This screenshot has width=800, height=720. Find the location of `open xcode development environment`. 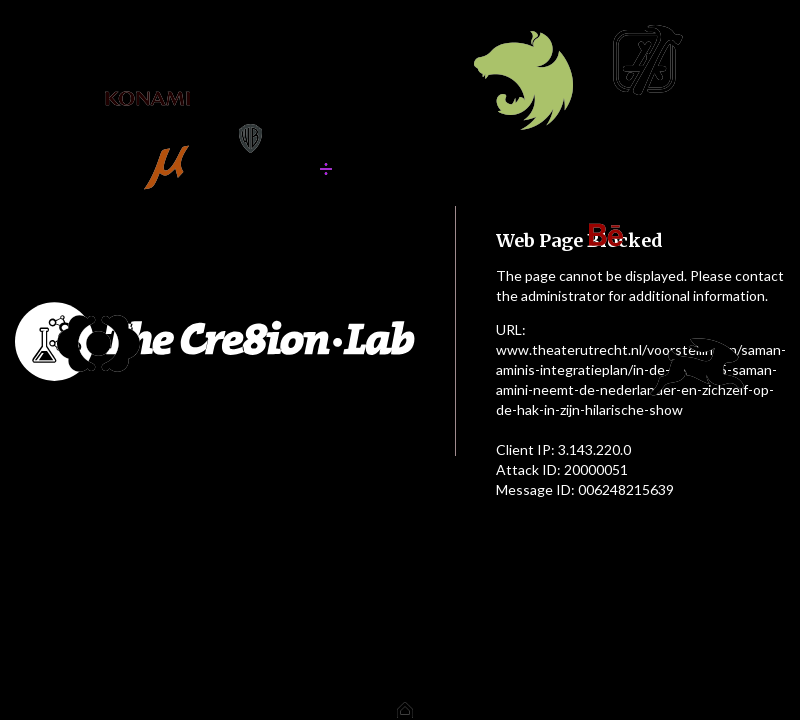

open xcode development environment is located at coordinates (648, 60).